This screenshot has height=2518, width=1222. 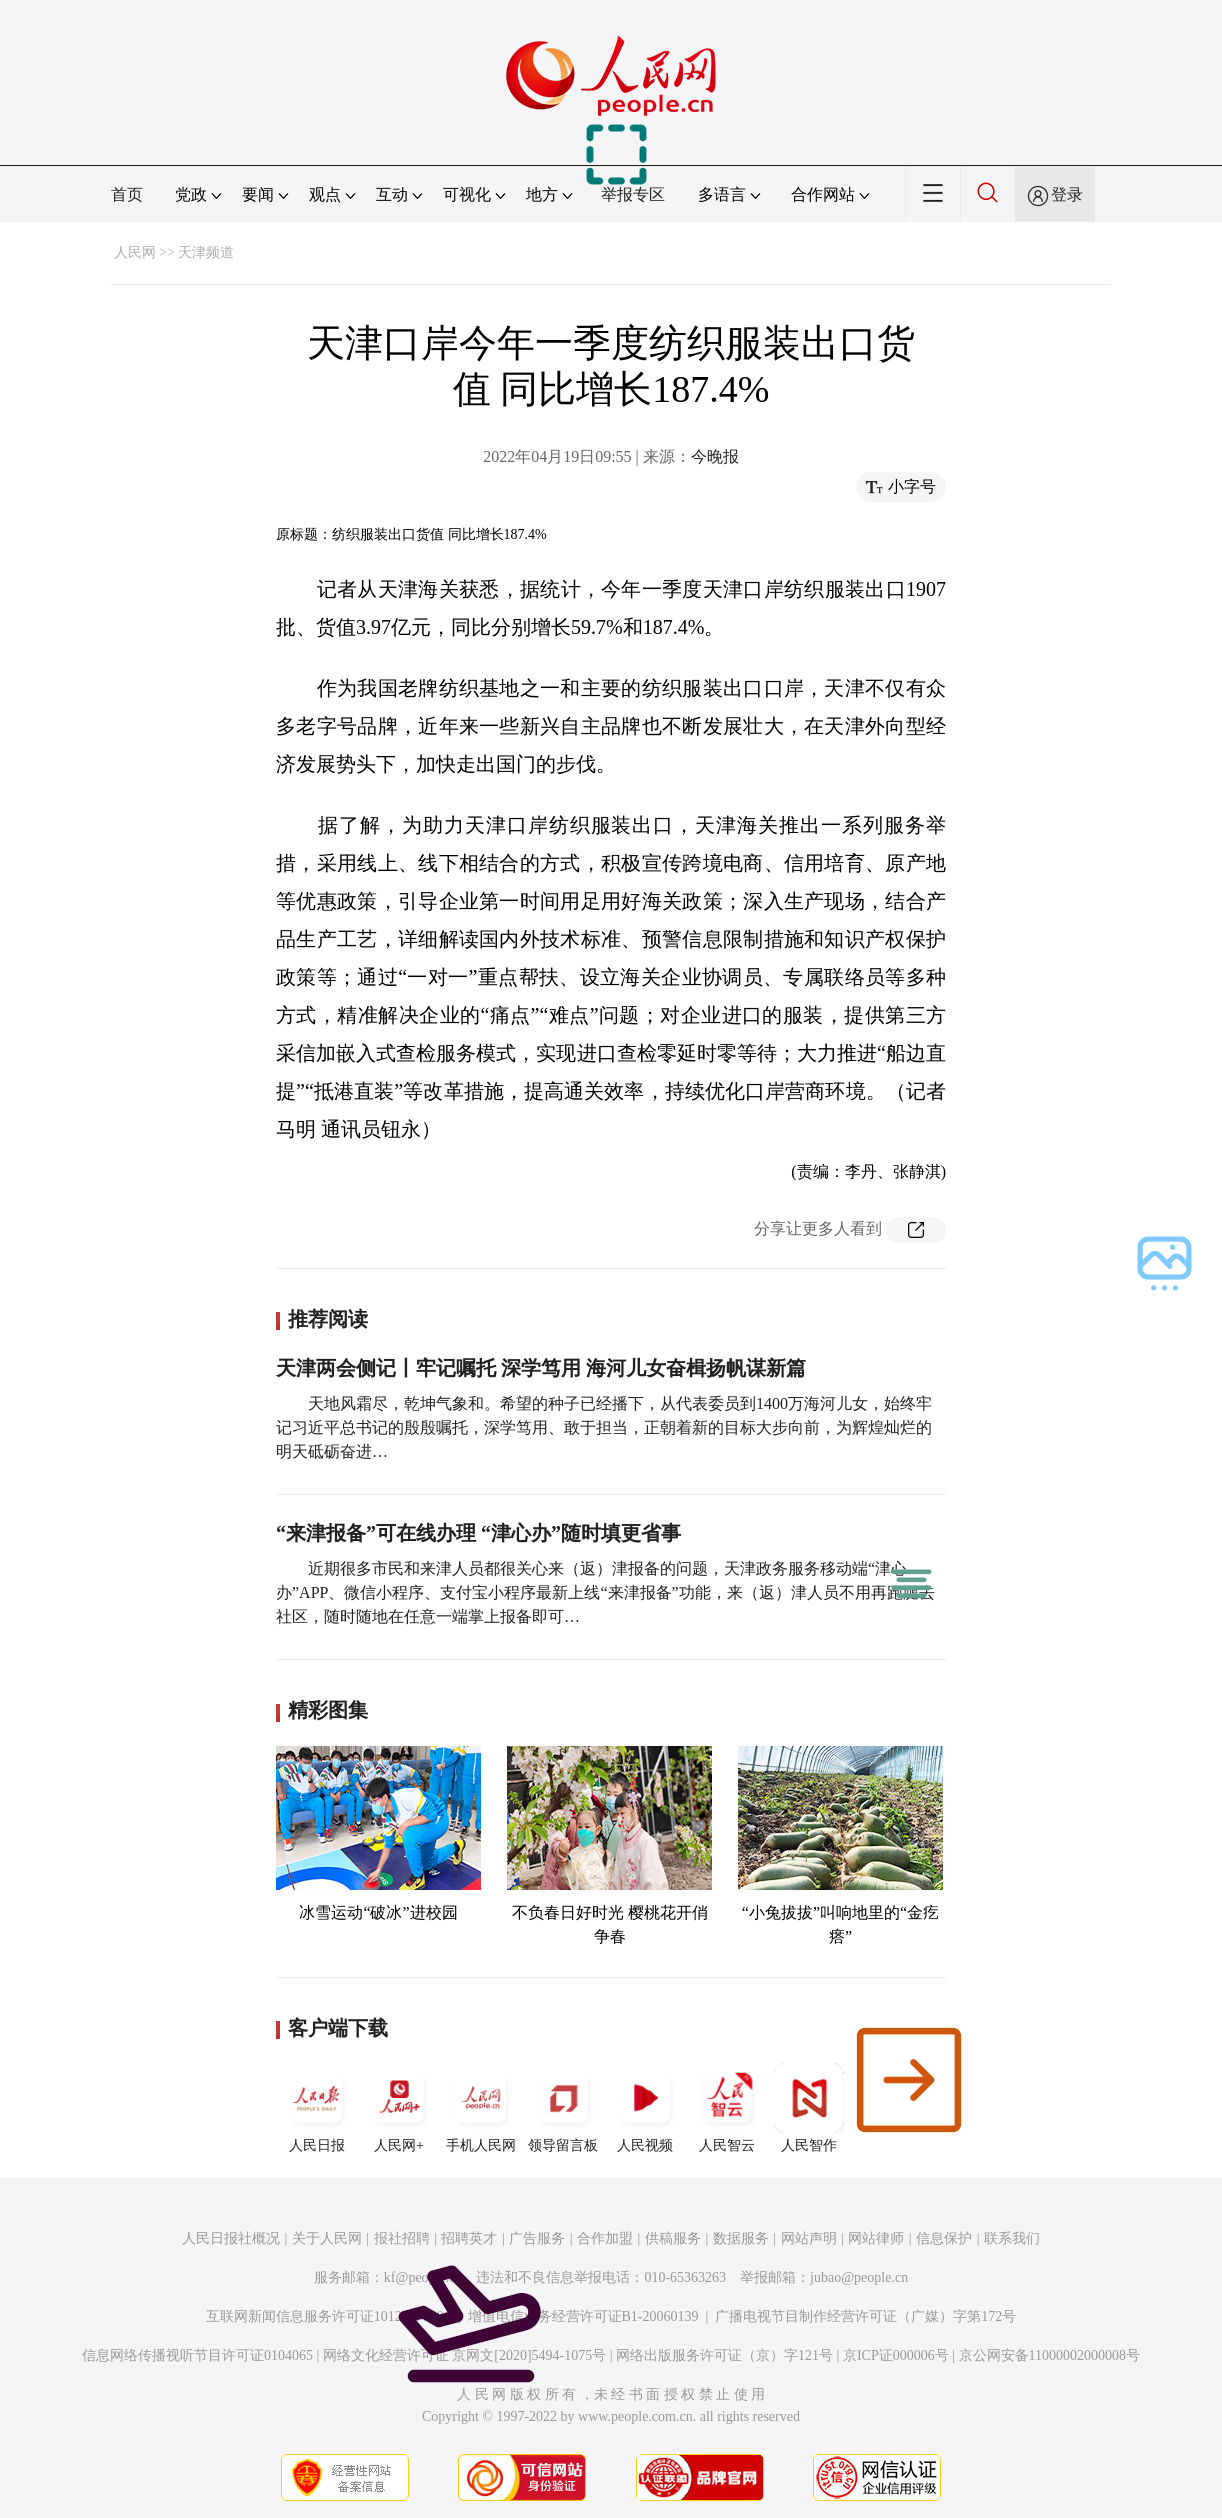 What do you see at coordinates (911, 1584) in the screenshot?
I see `center align text` at bounding box center [911, 1584].